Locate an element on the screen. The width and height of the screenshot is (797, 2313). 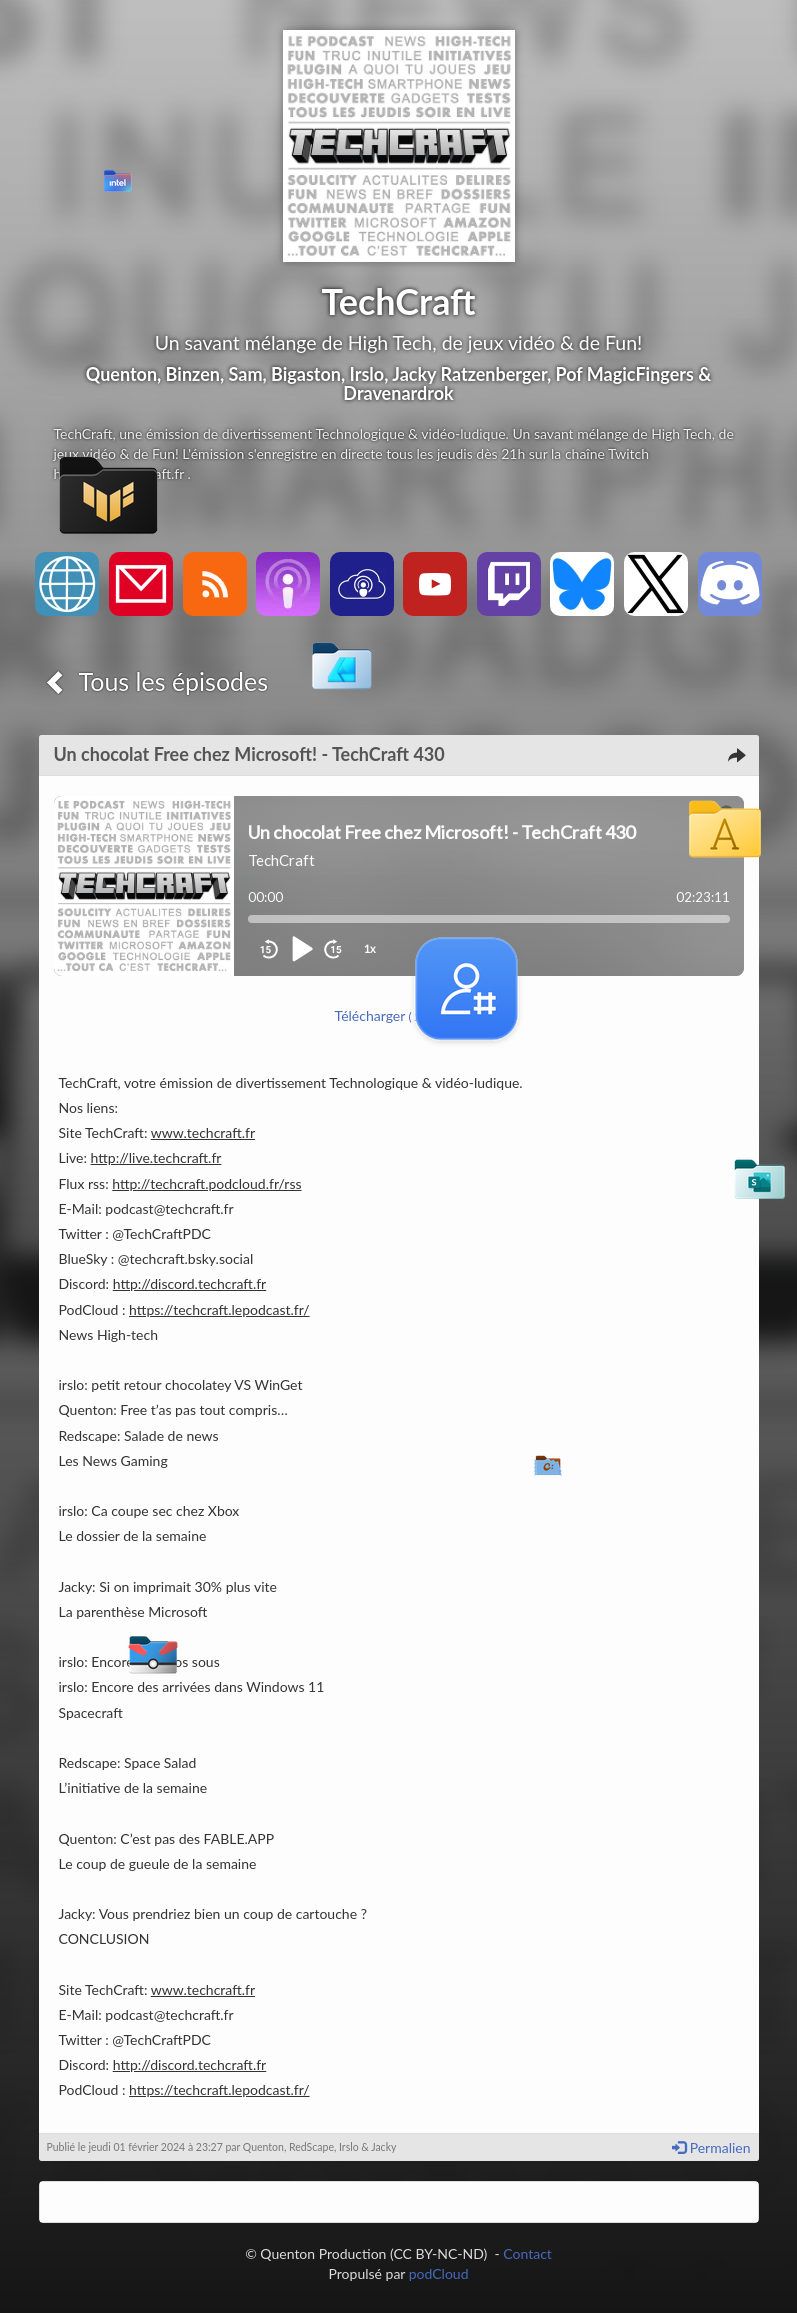
open the fonts folder is located at coordinates (725, 831).